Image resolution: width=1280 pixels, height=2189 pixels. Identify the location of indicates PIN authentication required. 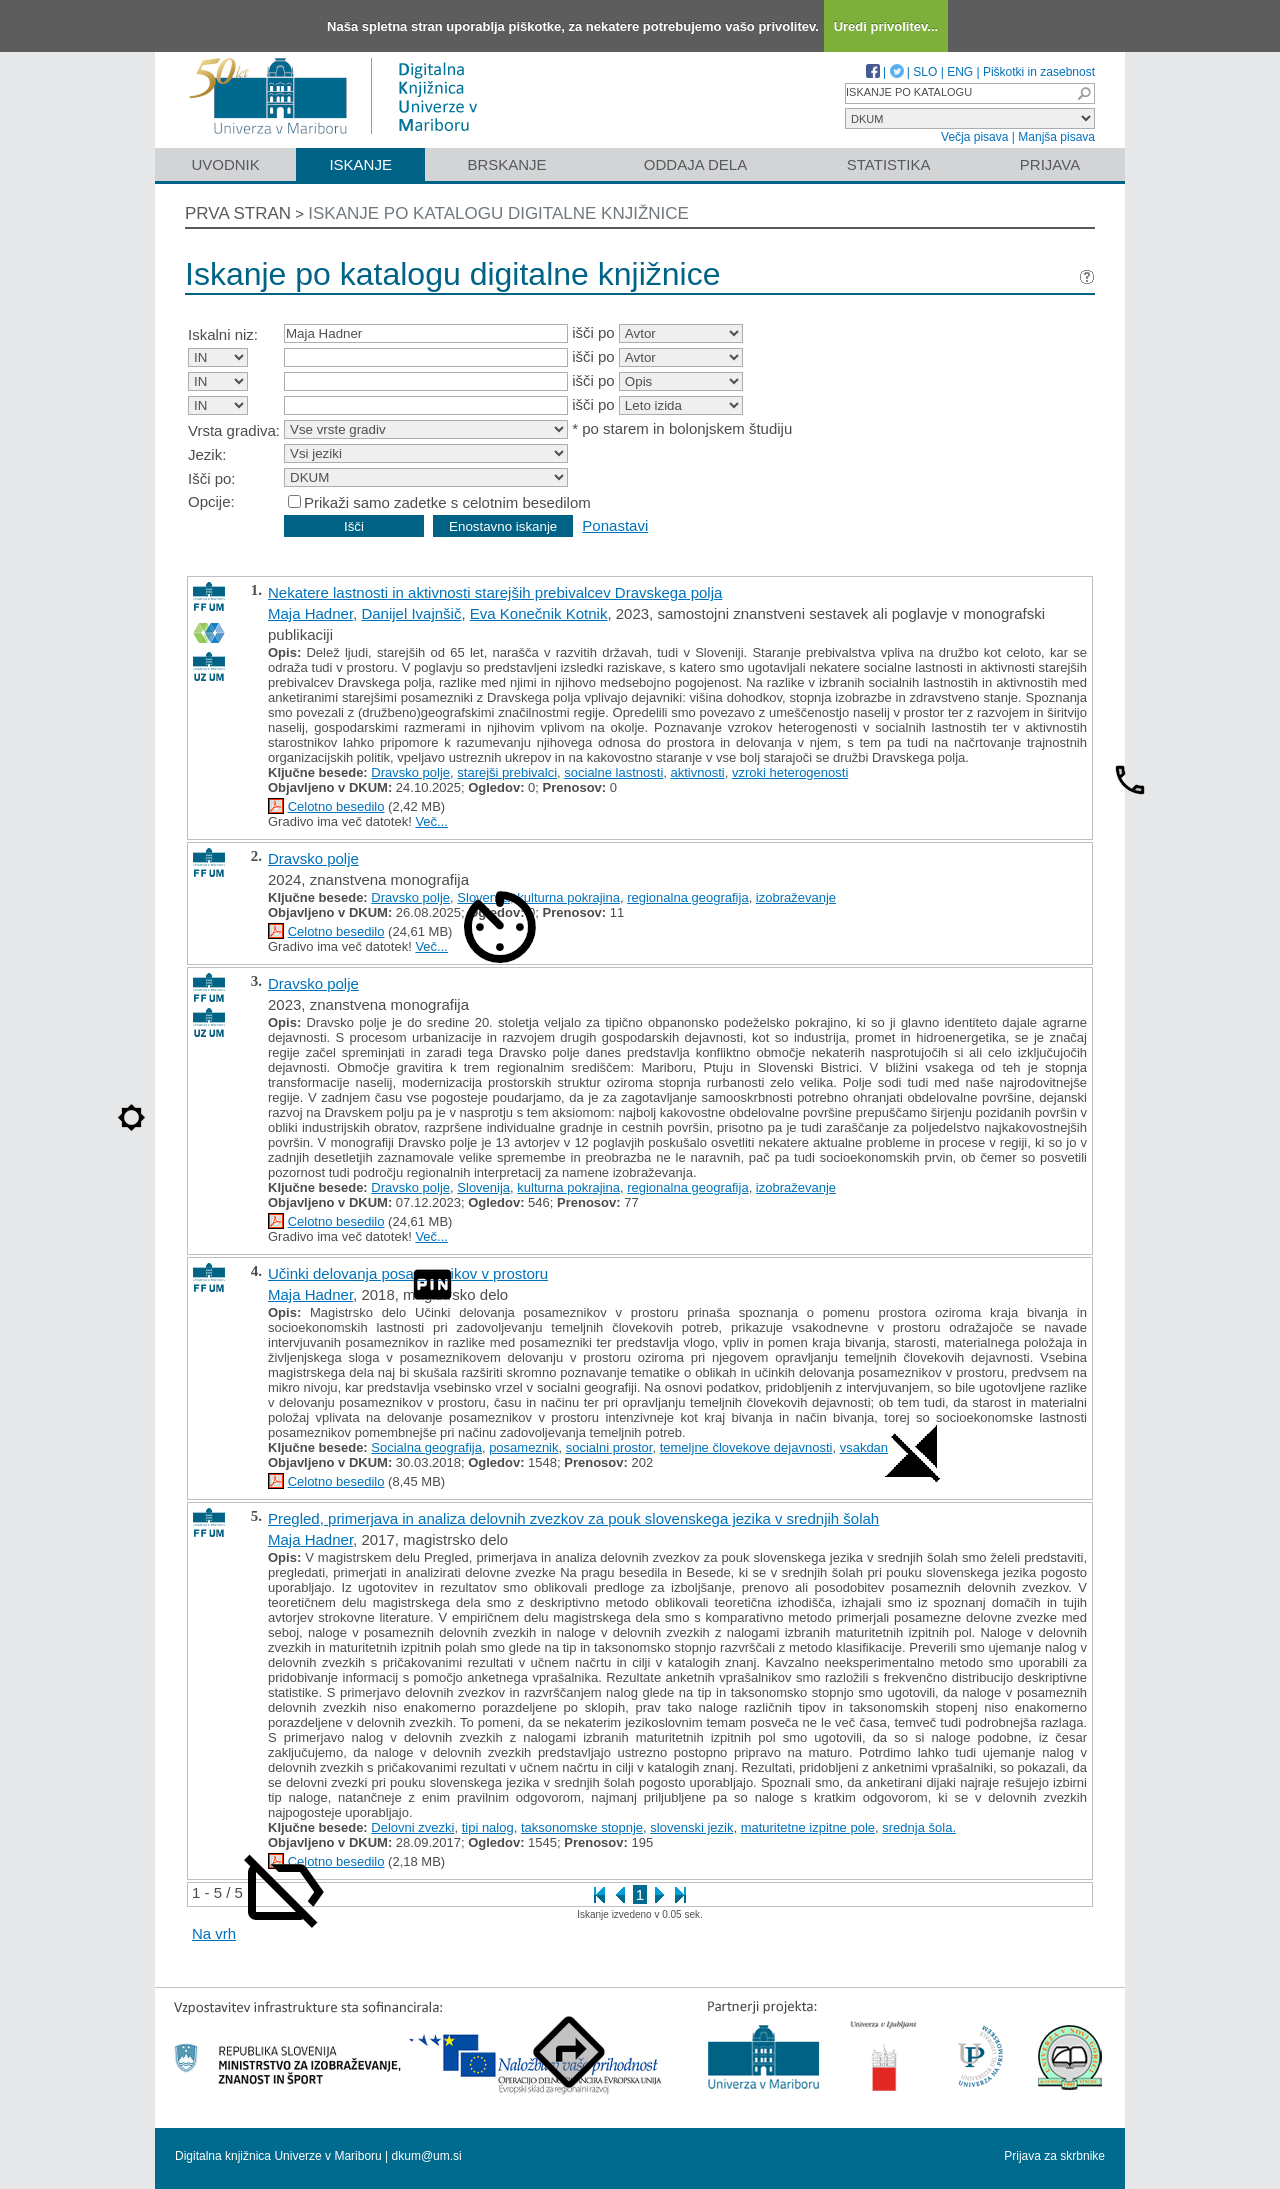
(432, 1284).